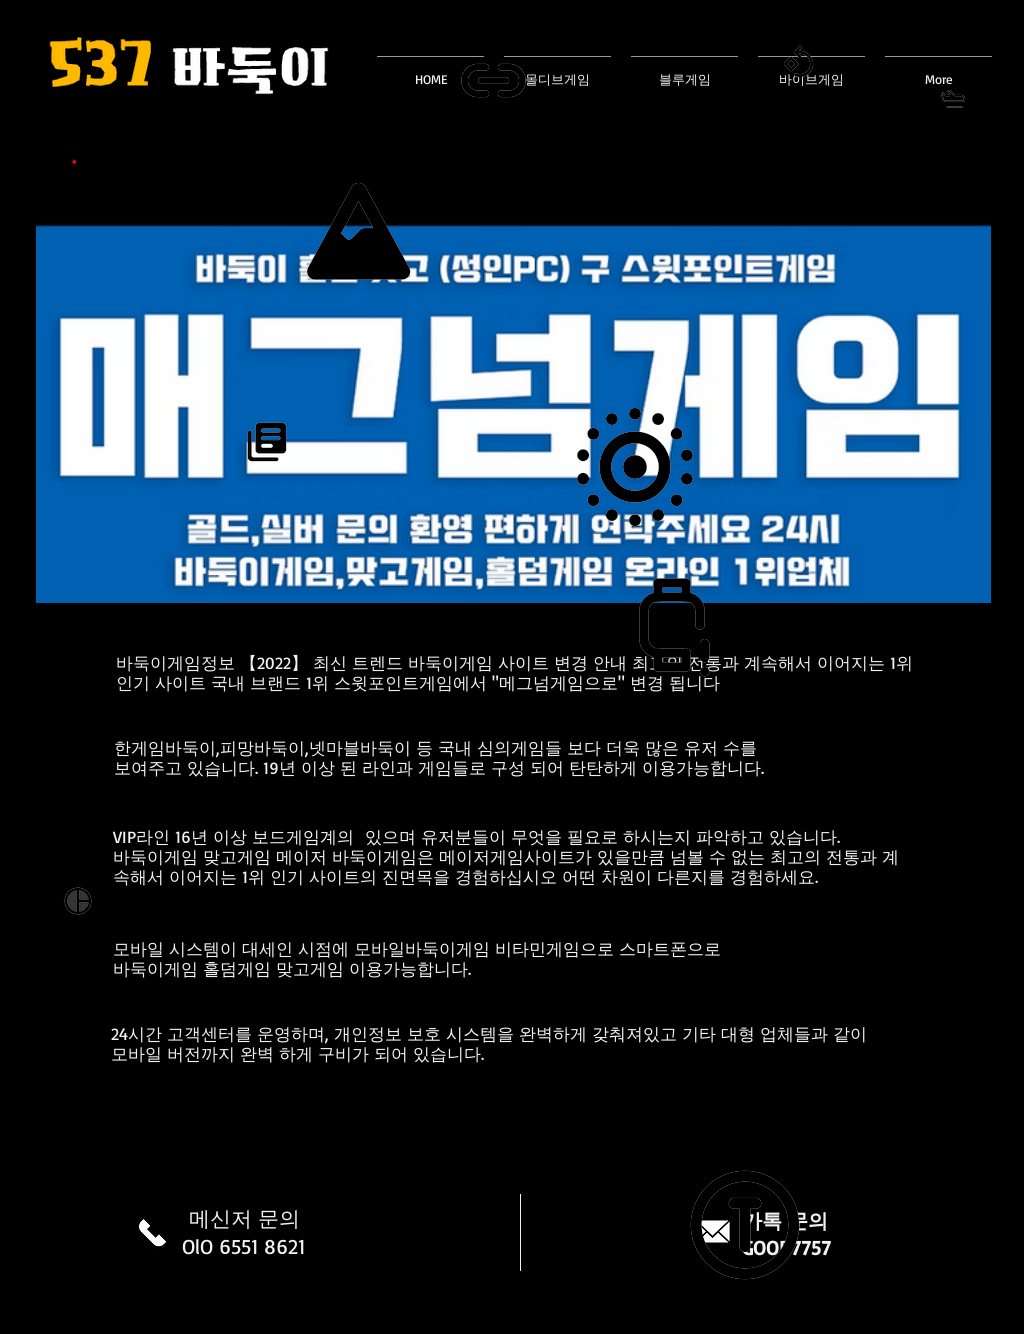 This screenshot has width=1024, height=1334. Describe the element at coordinates (798, 62) in the screenshot. I see `refresh or reload placeholder content` at that location.